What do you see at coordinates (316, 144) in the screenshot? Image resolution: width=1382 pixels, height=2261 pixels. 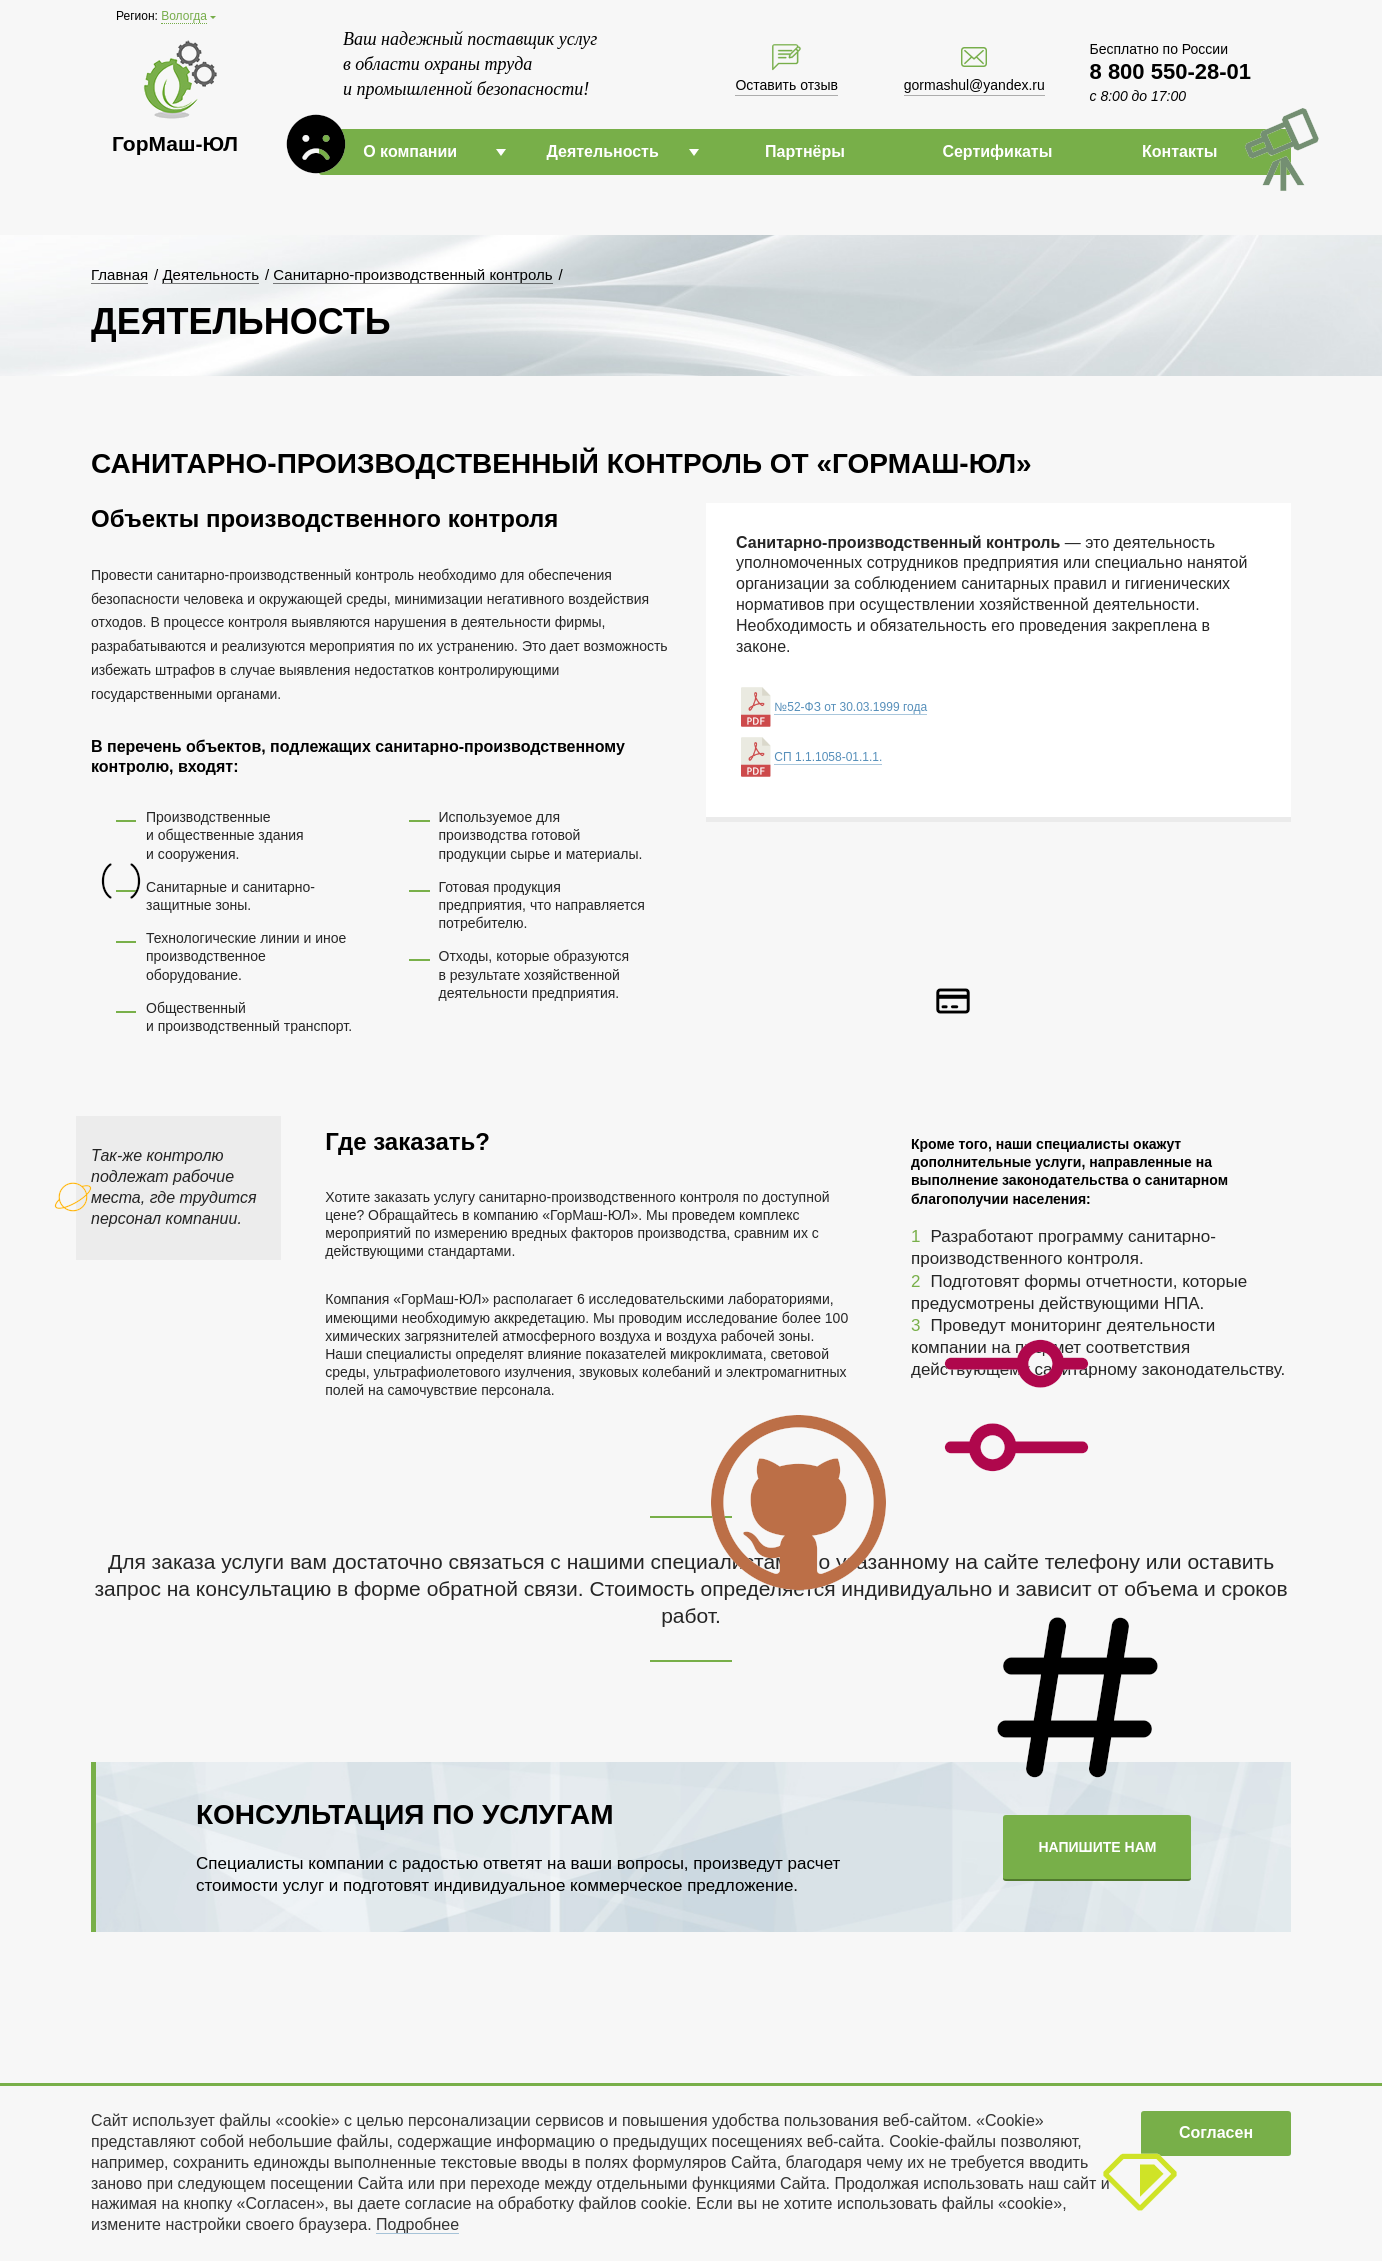 I see `indicate negative feedback or dissatisfaction` at bounding box center [316, 144].